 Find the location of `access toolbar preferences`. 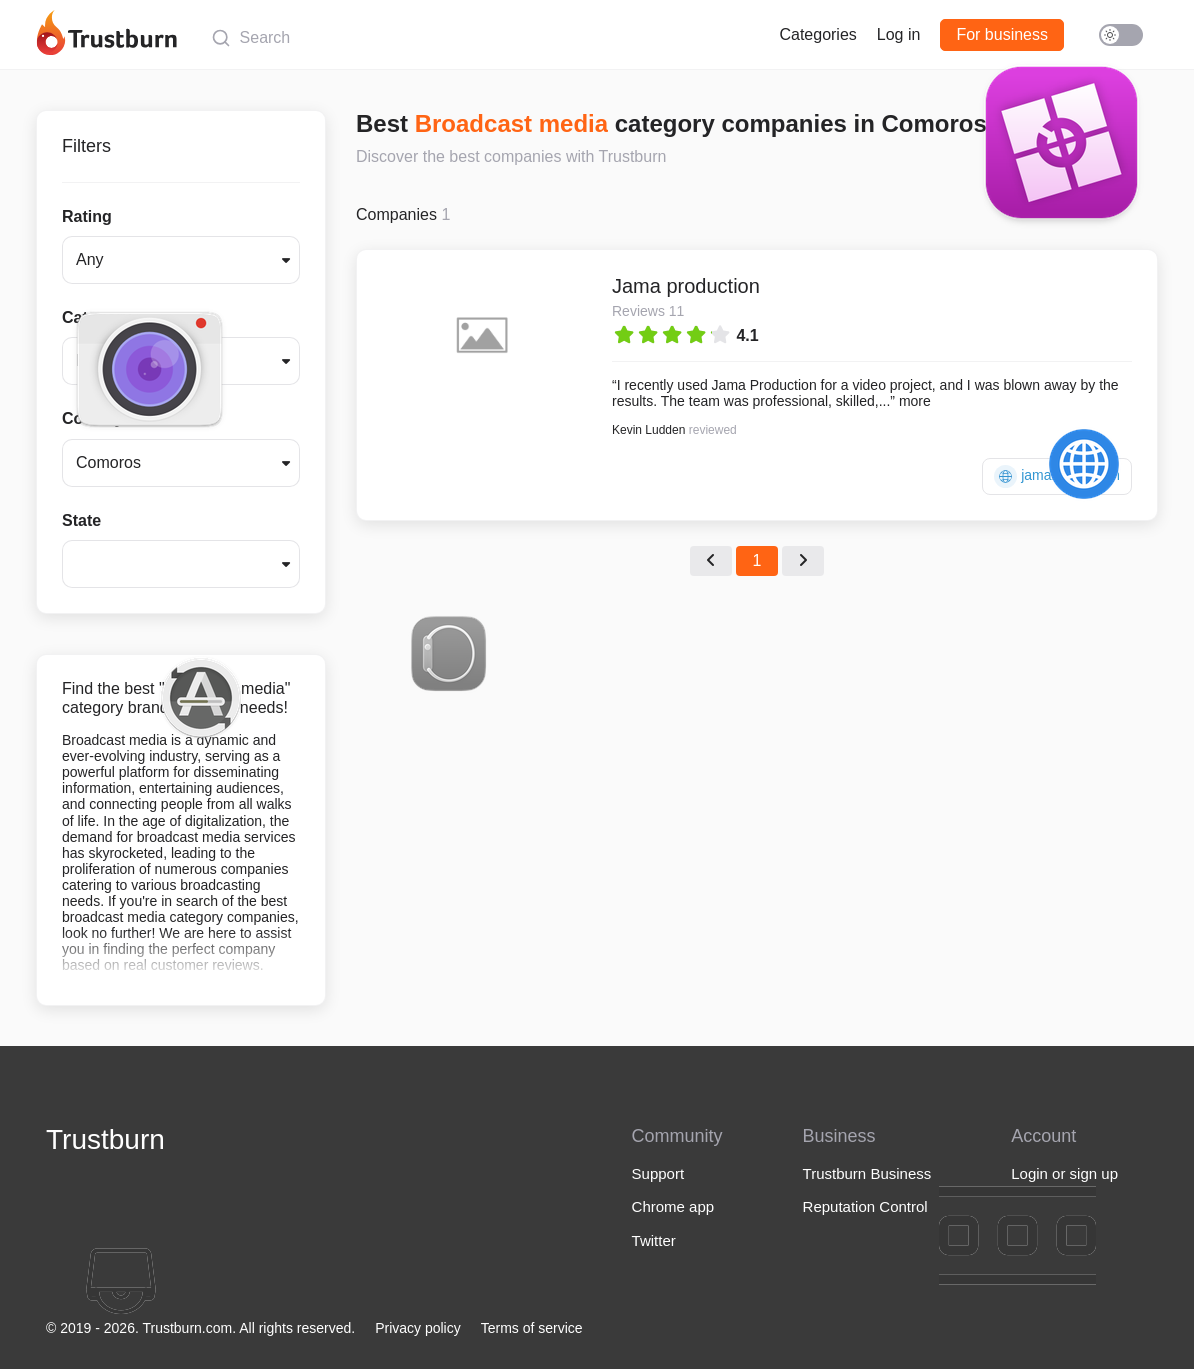

access toolbar preferences is located at coordinates (1017, 1235).